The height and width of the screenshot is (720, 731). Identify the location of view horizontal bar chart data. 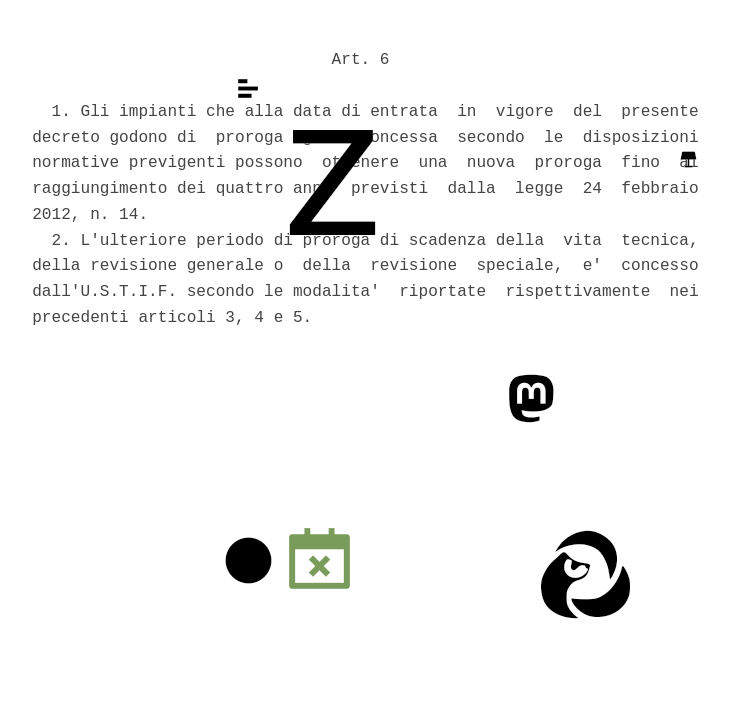
(247, 88).